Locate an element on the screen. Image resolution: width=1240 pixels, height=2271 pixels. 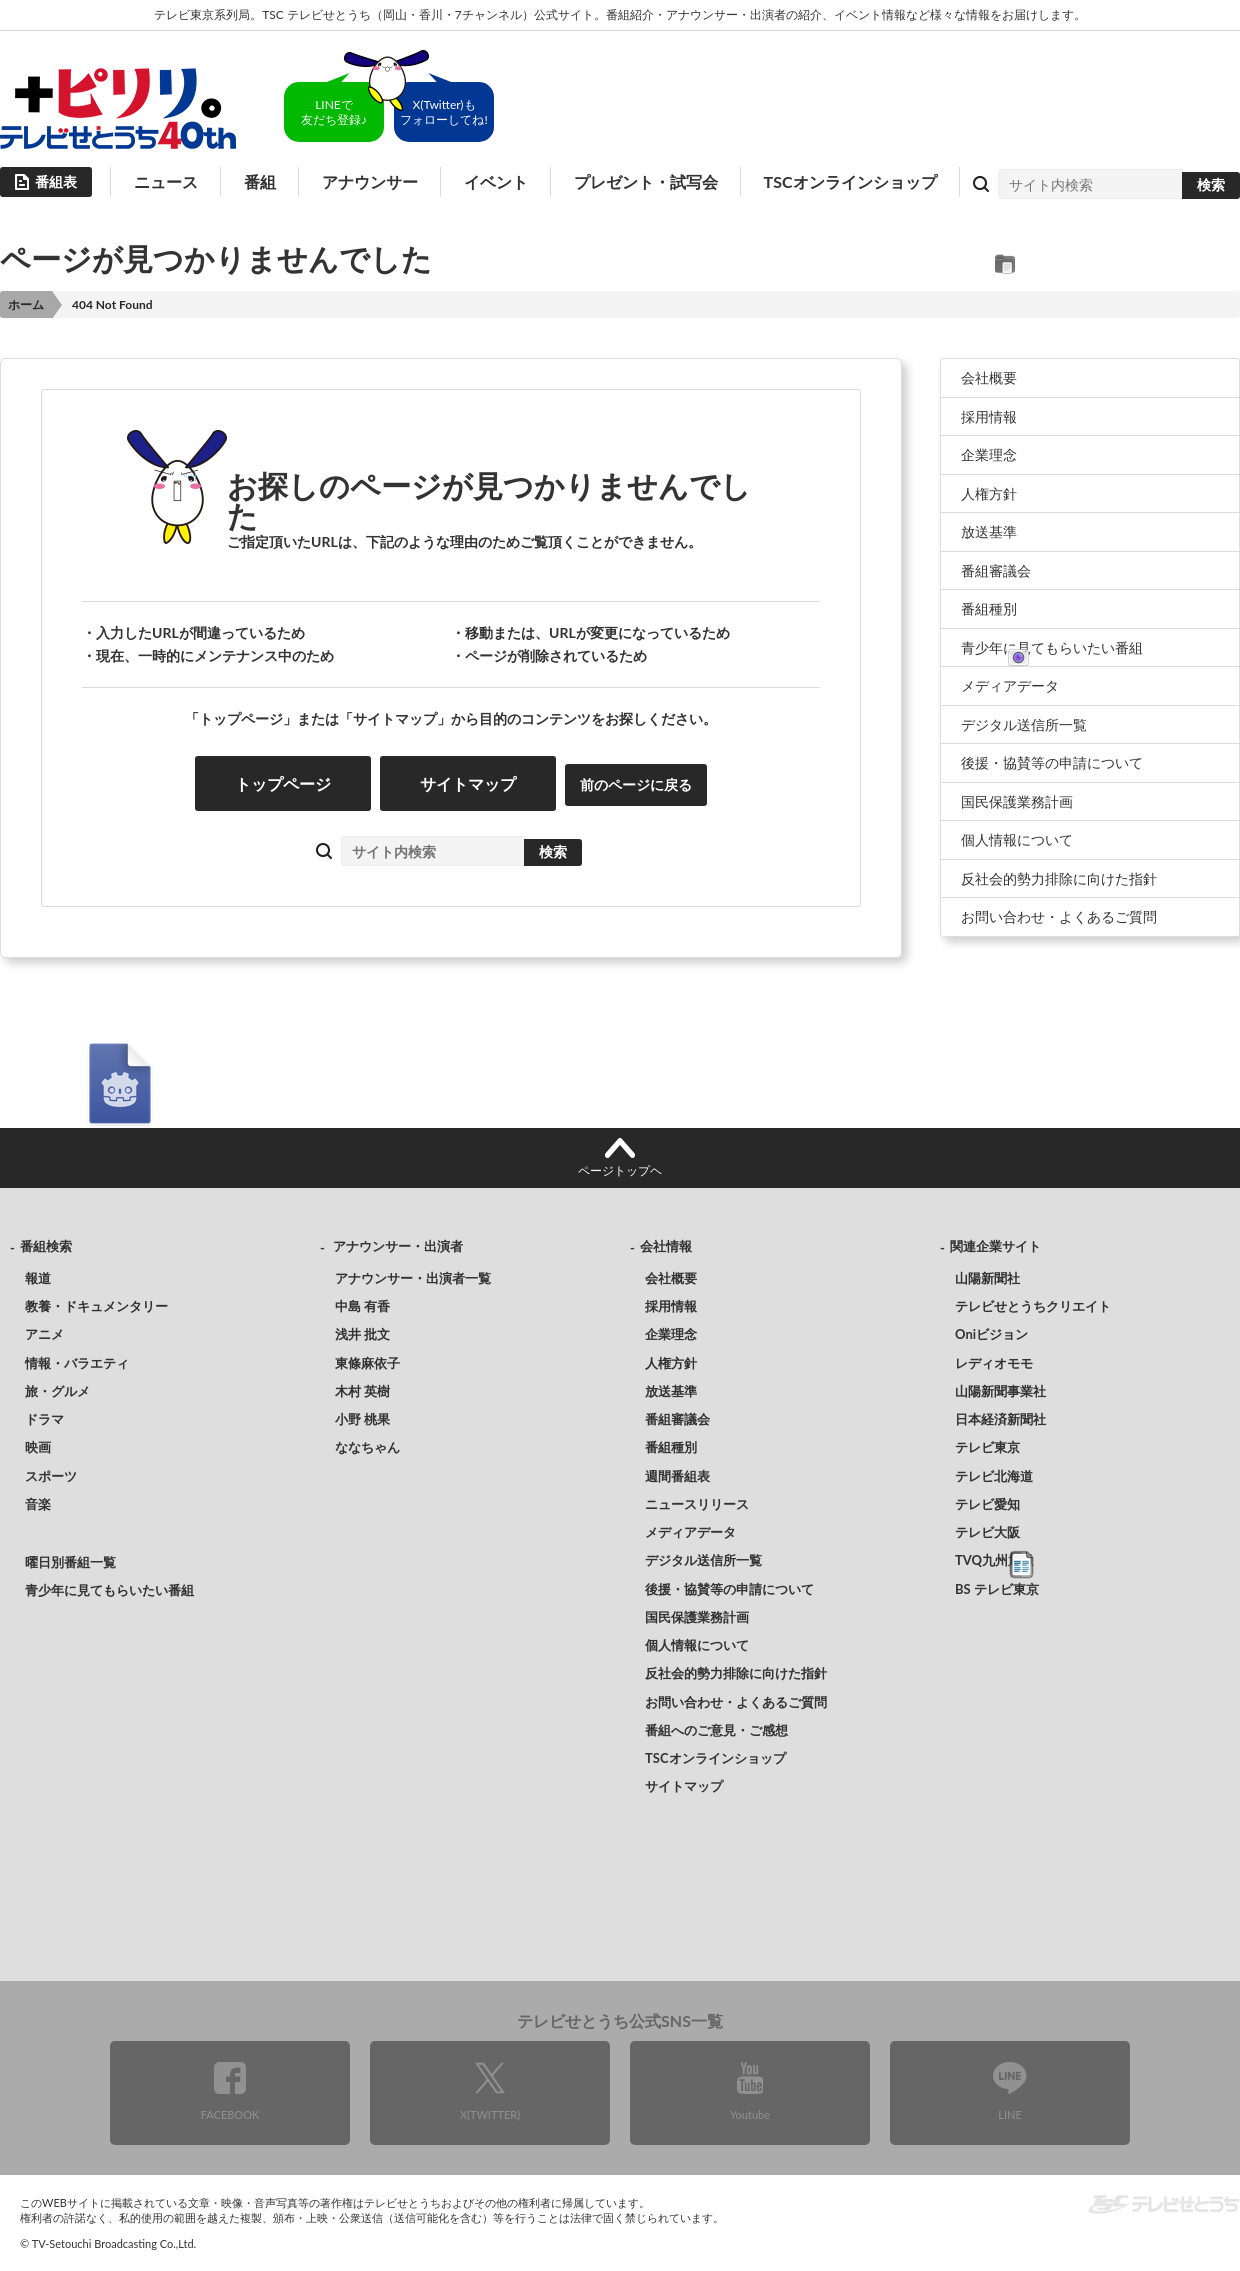
a godot game engine project file is located at coordinates (120, 1085).